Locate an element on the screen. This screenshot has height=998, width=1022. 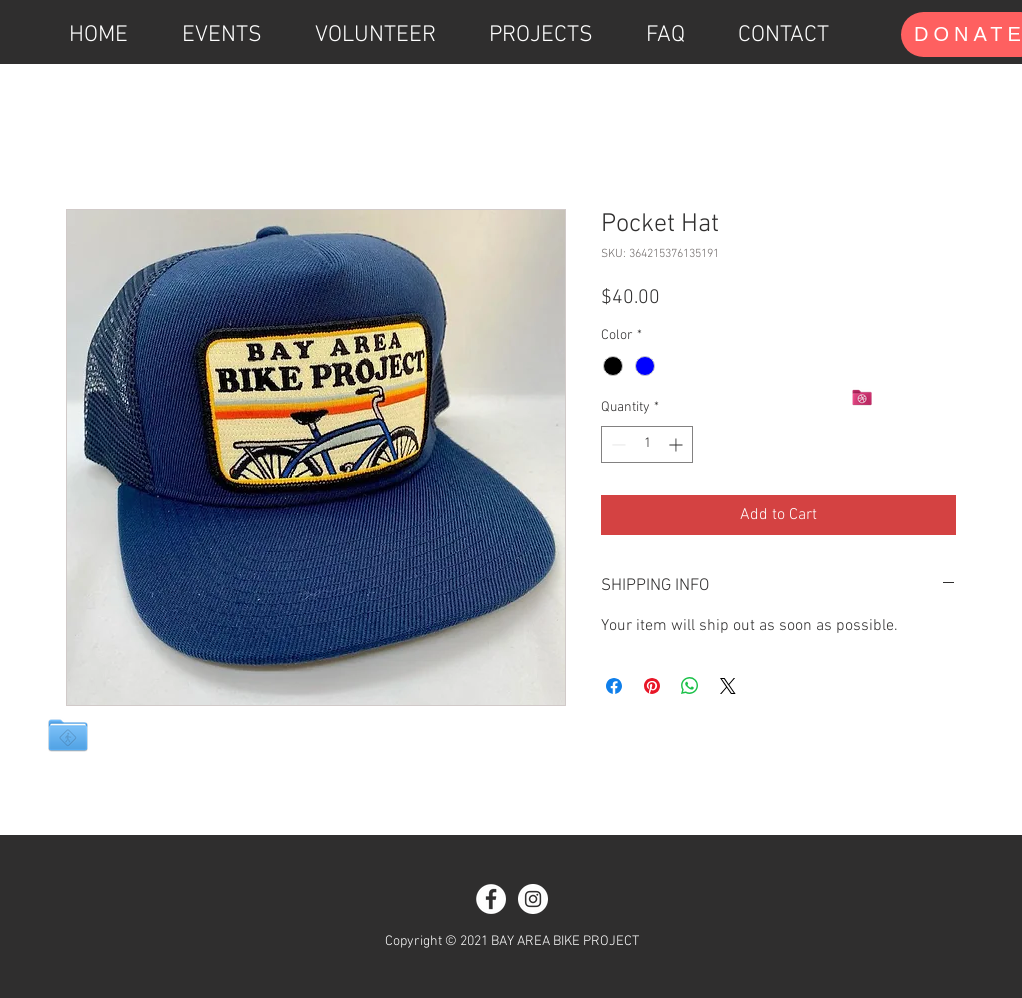
access the public folder for shared files is located at coordinates (68, 735).